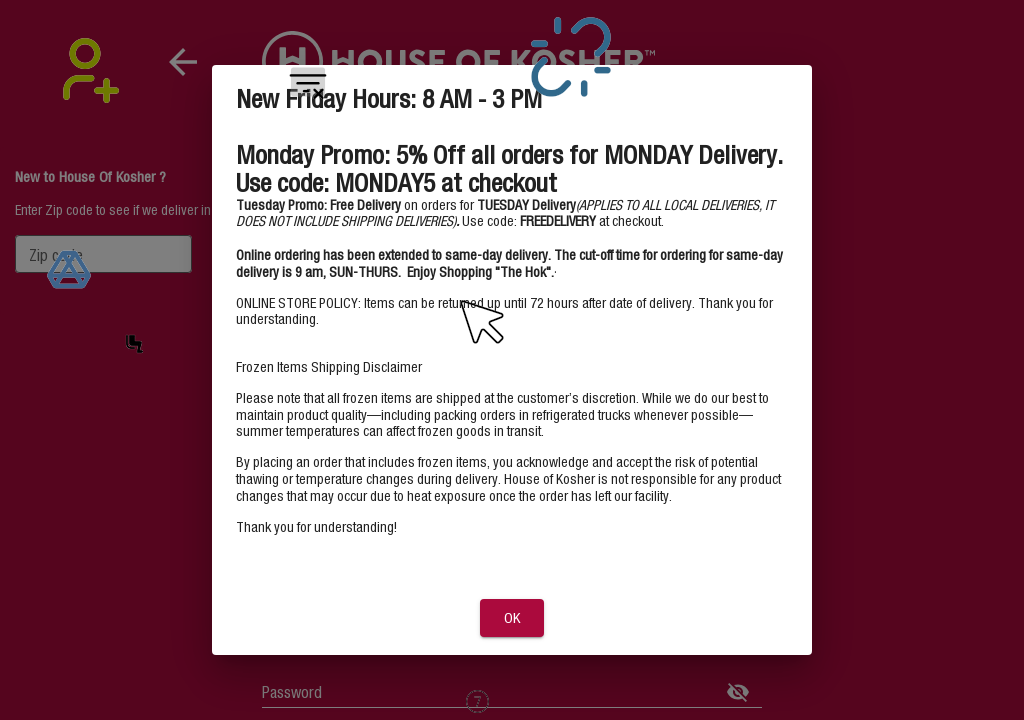 The height and width of the screenshot is (720, 1024). What do you see at coordinates (571, 57) in the screenshot?
I see `unlink or disconnect a shared resource` at bounding box center [571, 57].